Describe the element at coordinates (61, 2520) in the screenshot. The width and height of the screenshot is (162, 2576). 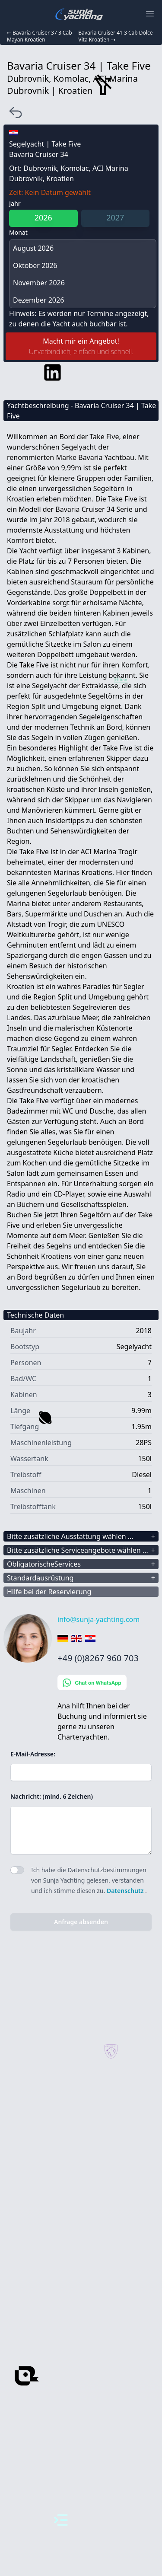
I see `collapse the side menu or navigation panel` at that location.